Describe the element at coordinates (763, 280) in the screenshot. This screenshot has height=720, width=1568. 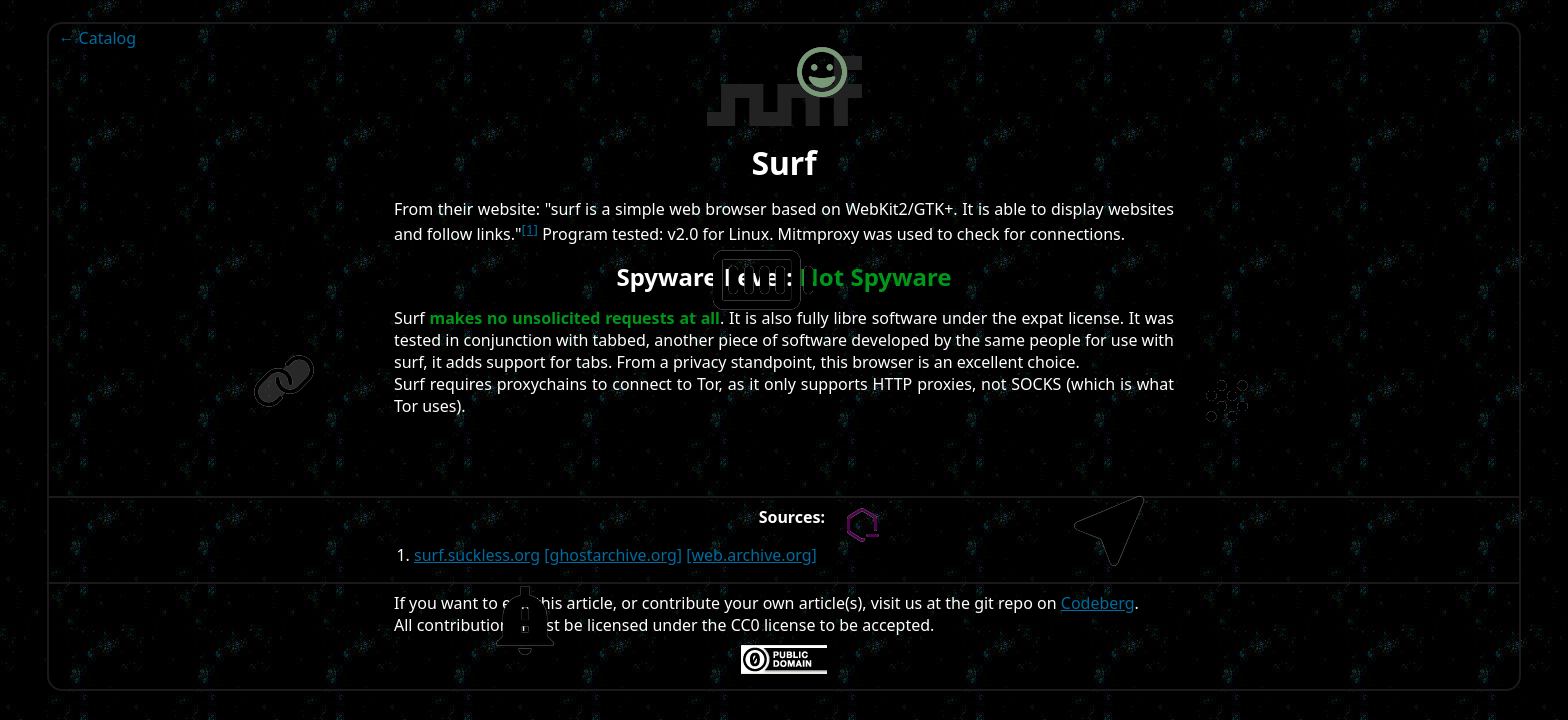
I see `indicates battery is fully charged` at that location.